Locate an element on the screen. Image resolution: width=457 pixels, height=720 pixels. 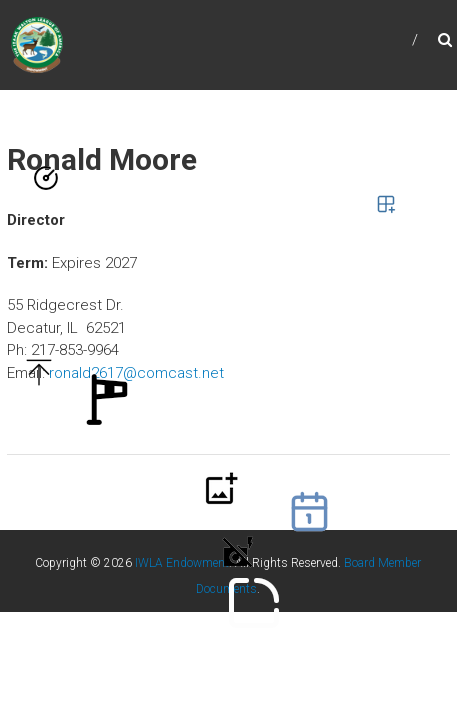
add a new photo to the gallery is located at coordinates (221, 489).